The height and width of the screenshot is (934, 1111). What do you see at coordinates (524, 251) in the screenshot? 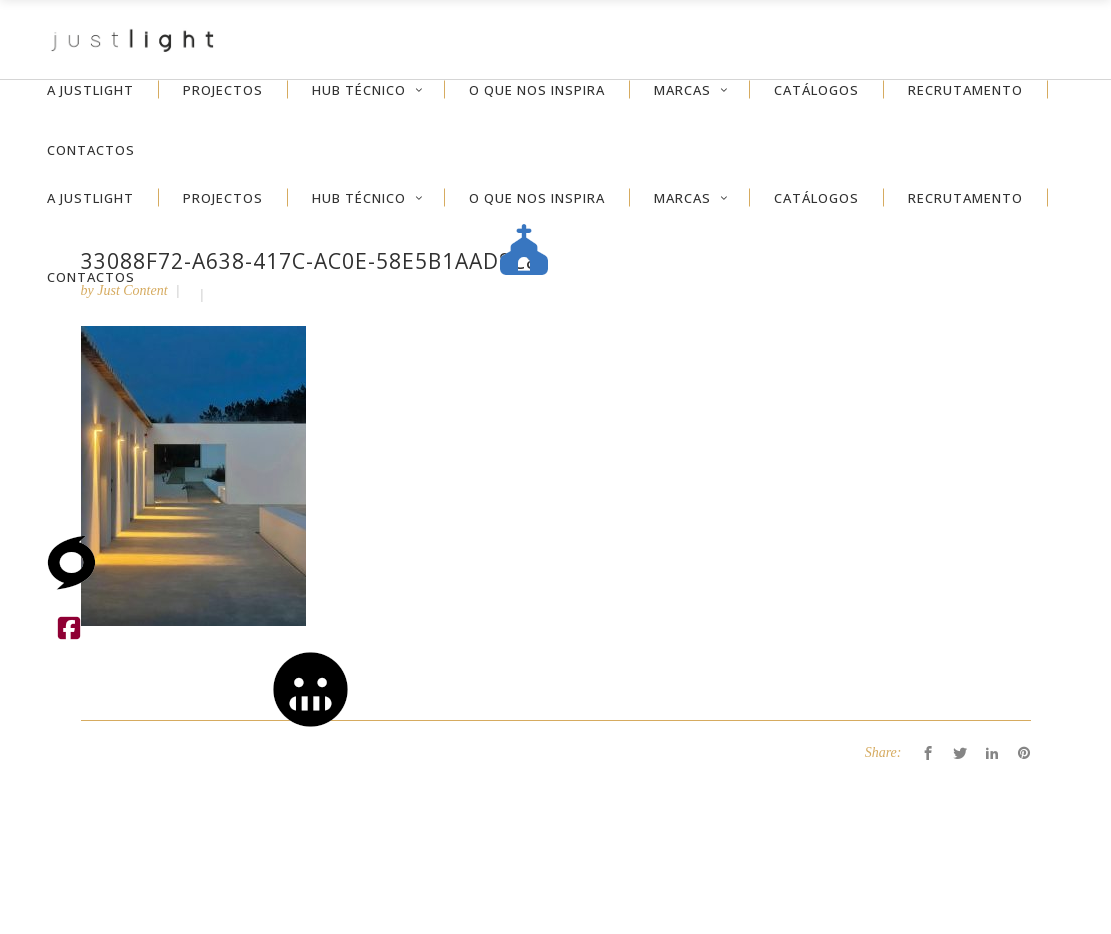
I see `view nearby churches or places of worship` at bounding box center [524, 251].